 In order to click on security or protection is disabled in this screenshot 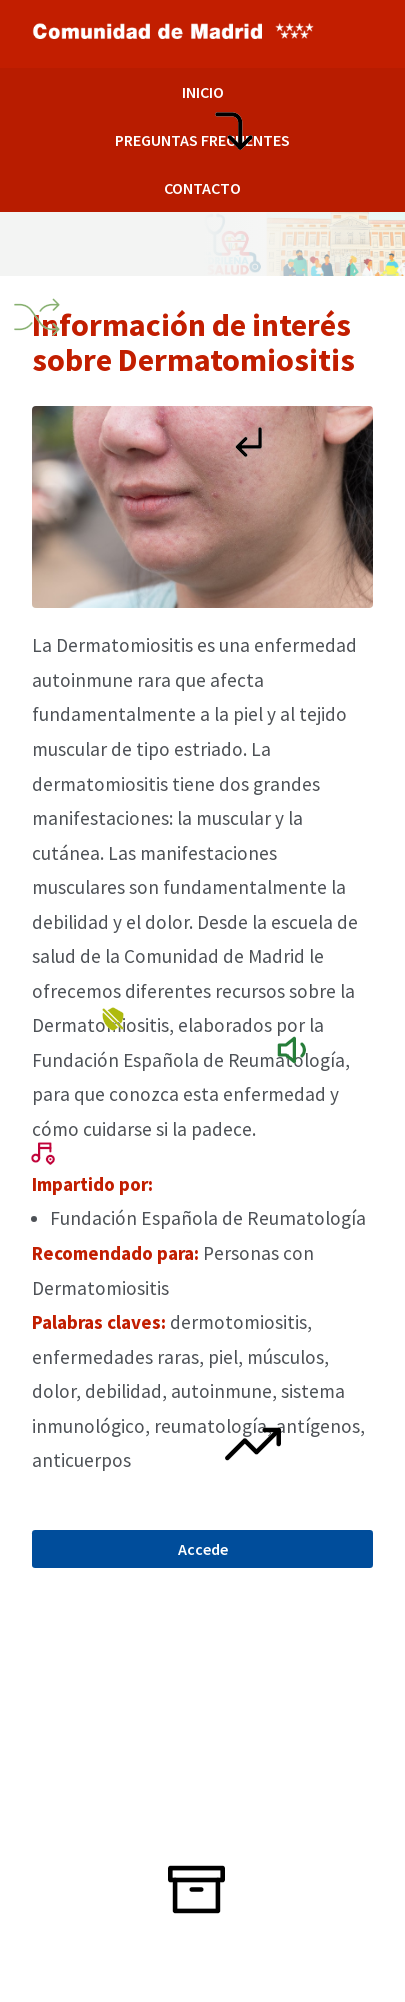, I will do `click(113, 1019)`.